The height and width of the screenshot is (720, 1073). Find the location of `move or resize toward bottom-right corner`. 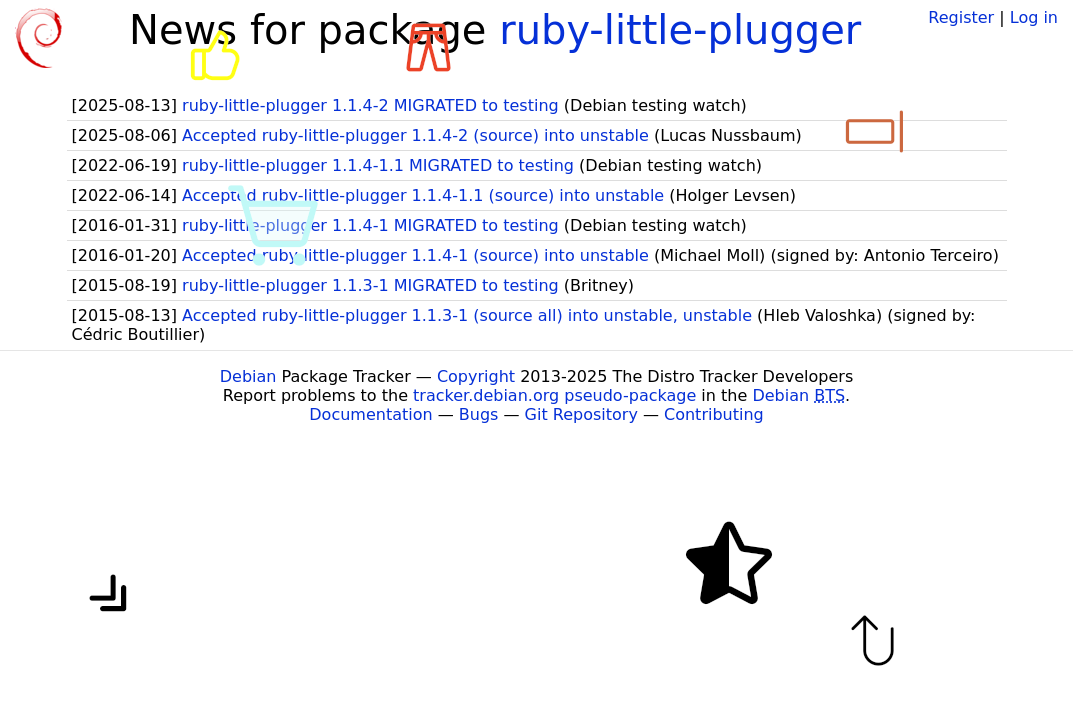

move or resize toward bottom-right corner is located at coordinates (110, 595).